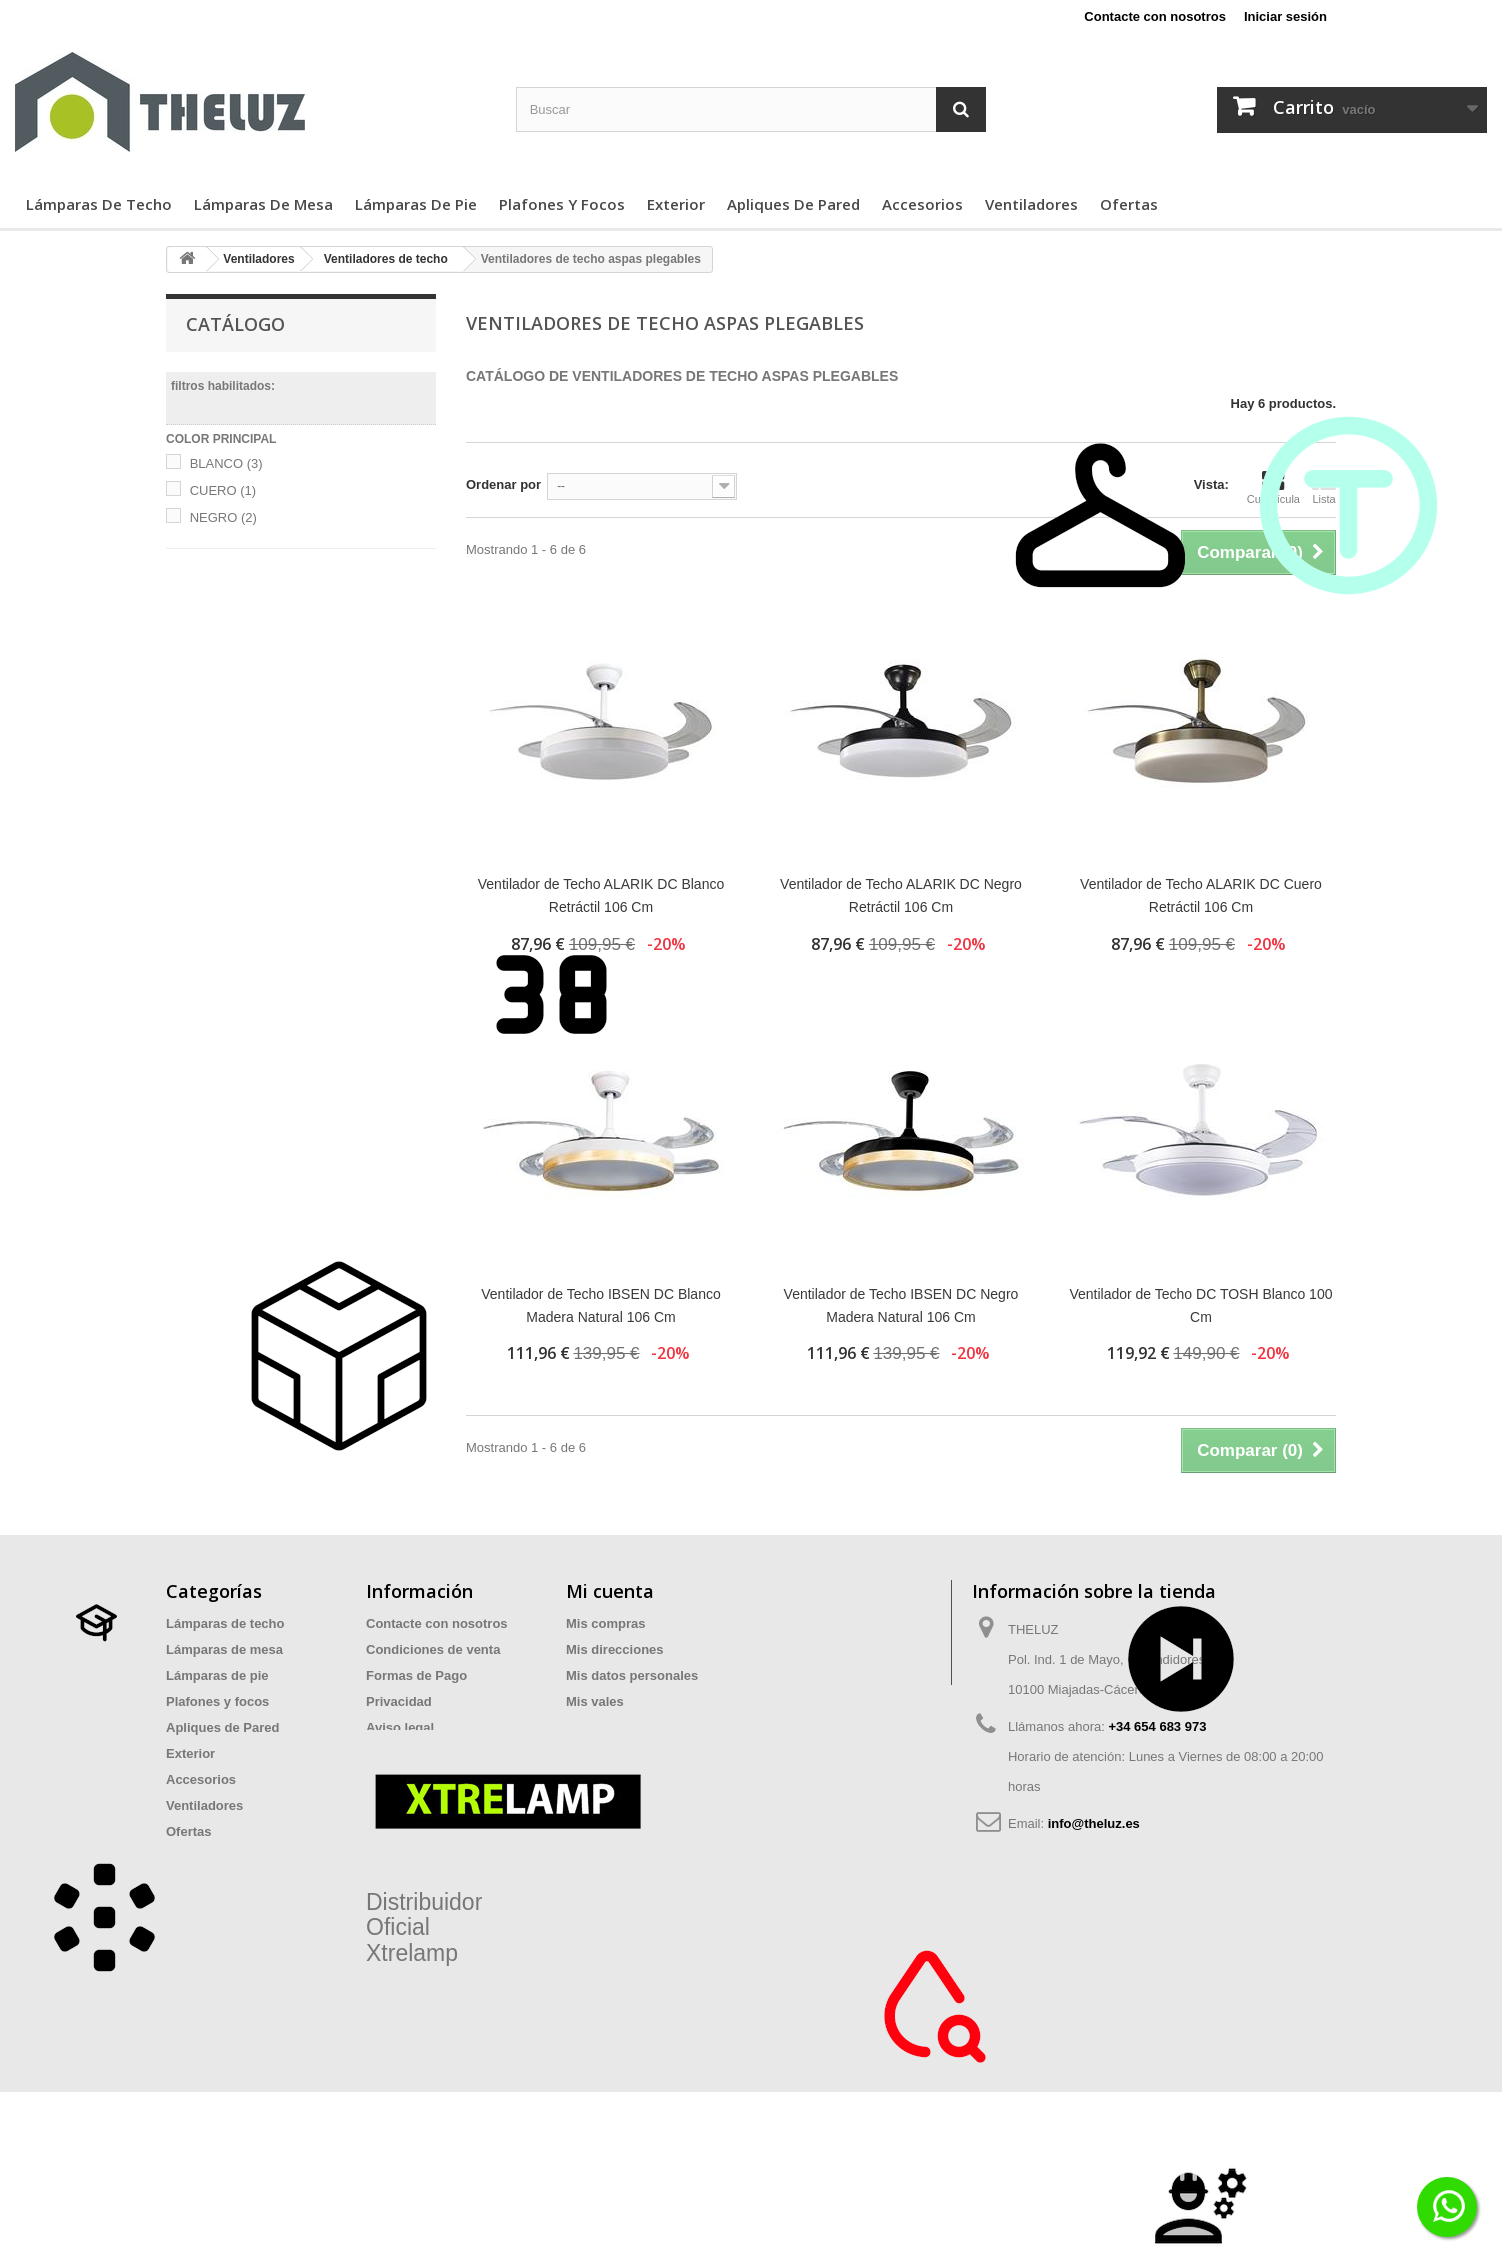 Image resolution: width=1502 pixels, height=2262 pixels. I want to click on open CodeSandbox development environment, so click(339, 1356).